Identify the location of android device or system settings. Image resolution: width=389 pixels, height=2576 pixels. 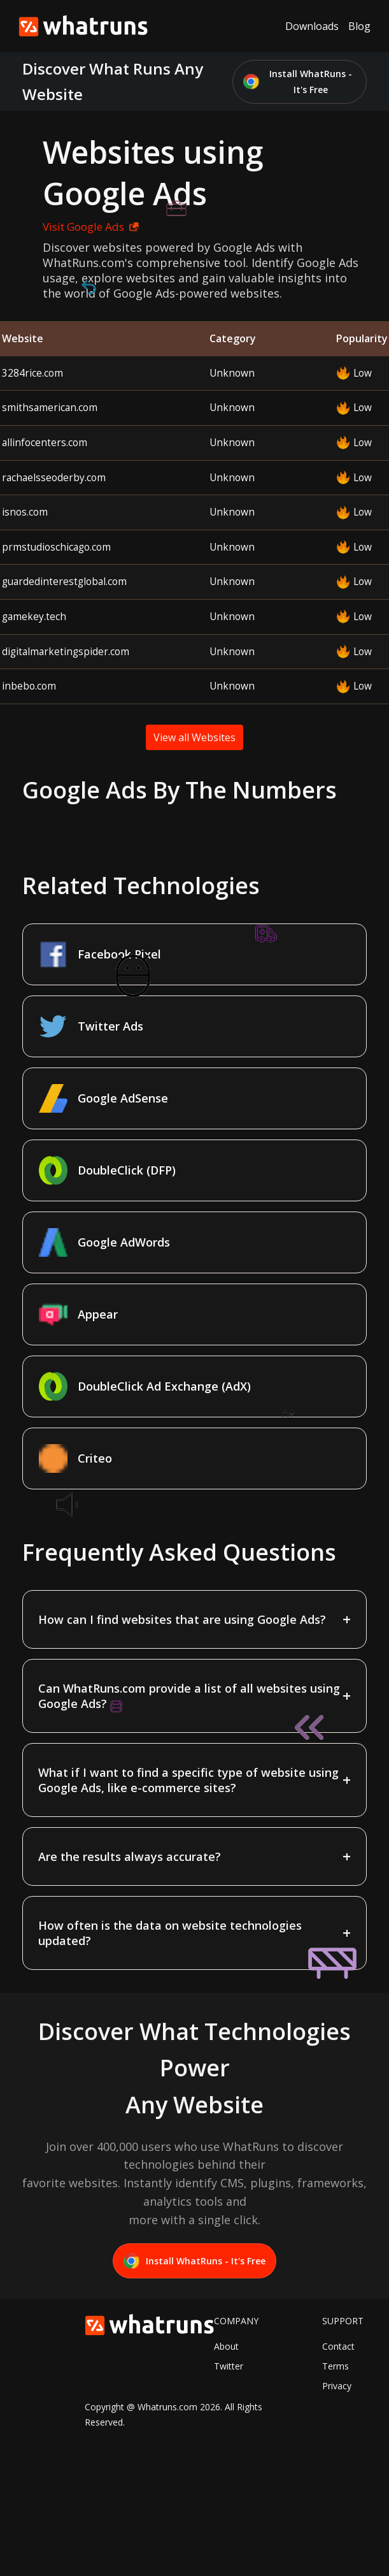
(133, 975).